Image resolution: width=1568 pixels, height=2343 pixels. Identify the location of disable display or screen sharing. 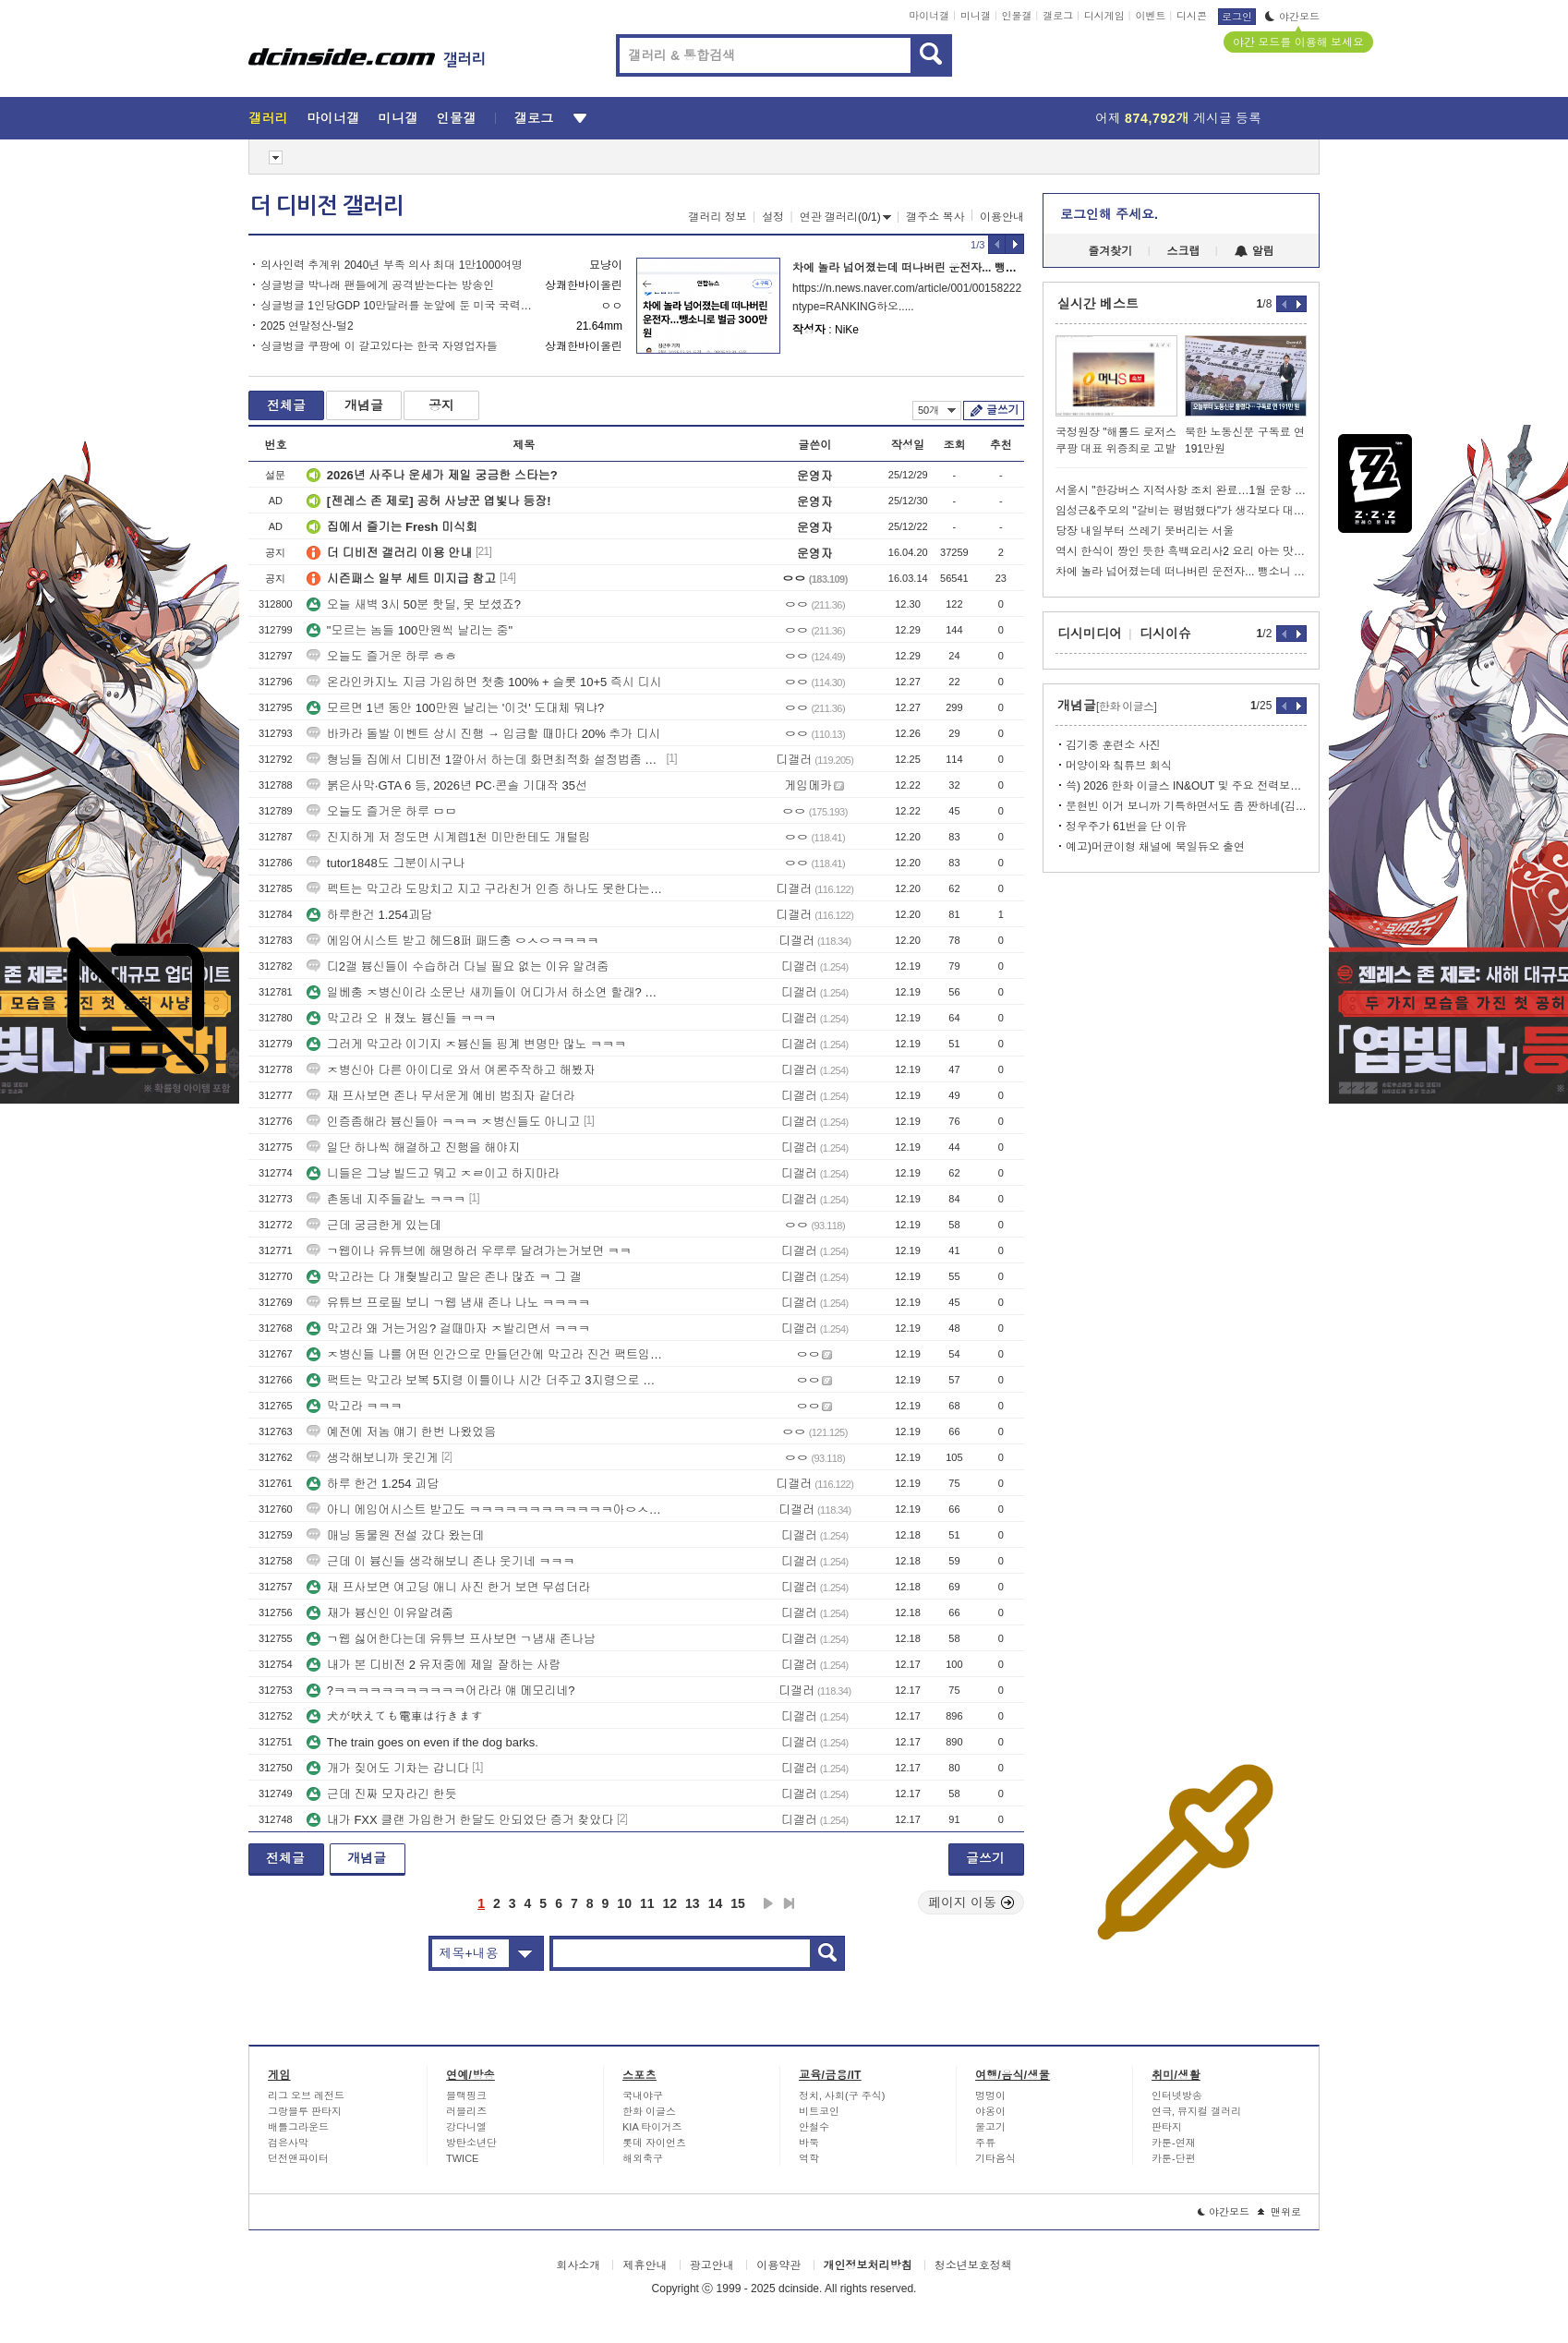
(136, 1006).